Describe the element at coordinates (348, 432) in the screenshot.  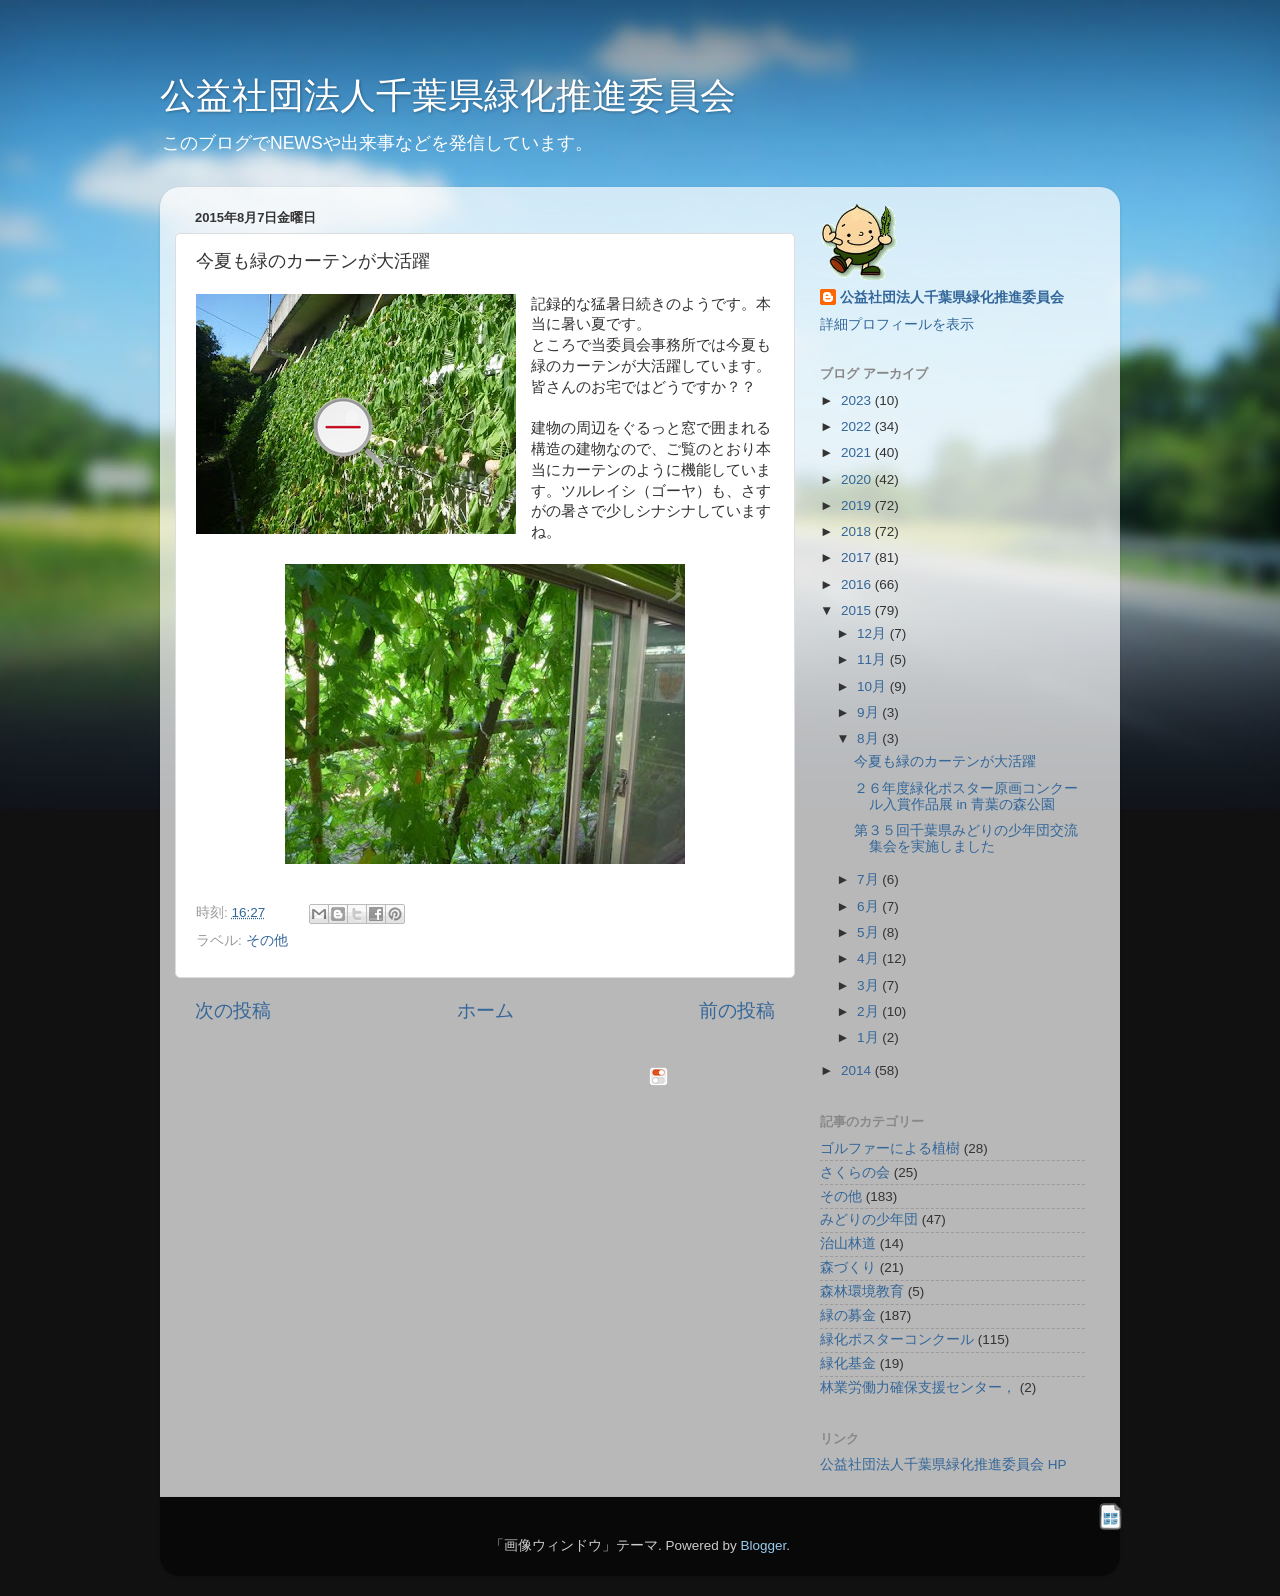
I see `zoom out to see more content` at that location.